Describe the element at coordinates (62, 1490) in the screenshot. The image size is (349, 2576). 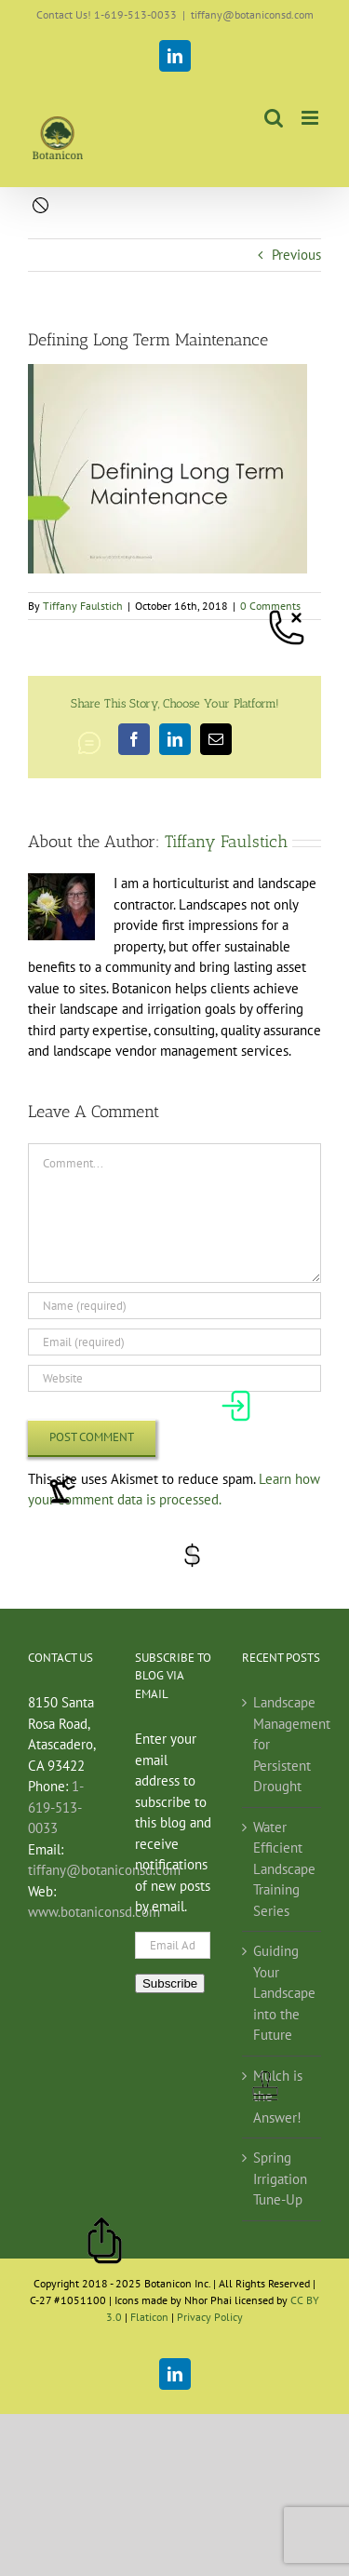
I see `access manufacturing or industrial settings` at that location.